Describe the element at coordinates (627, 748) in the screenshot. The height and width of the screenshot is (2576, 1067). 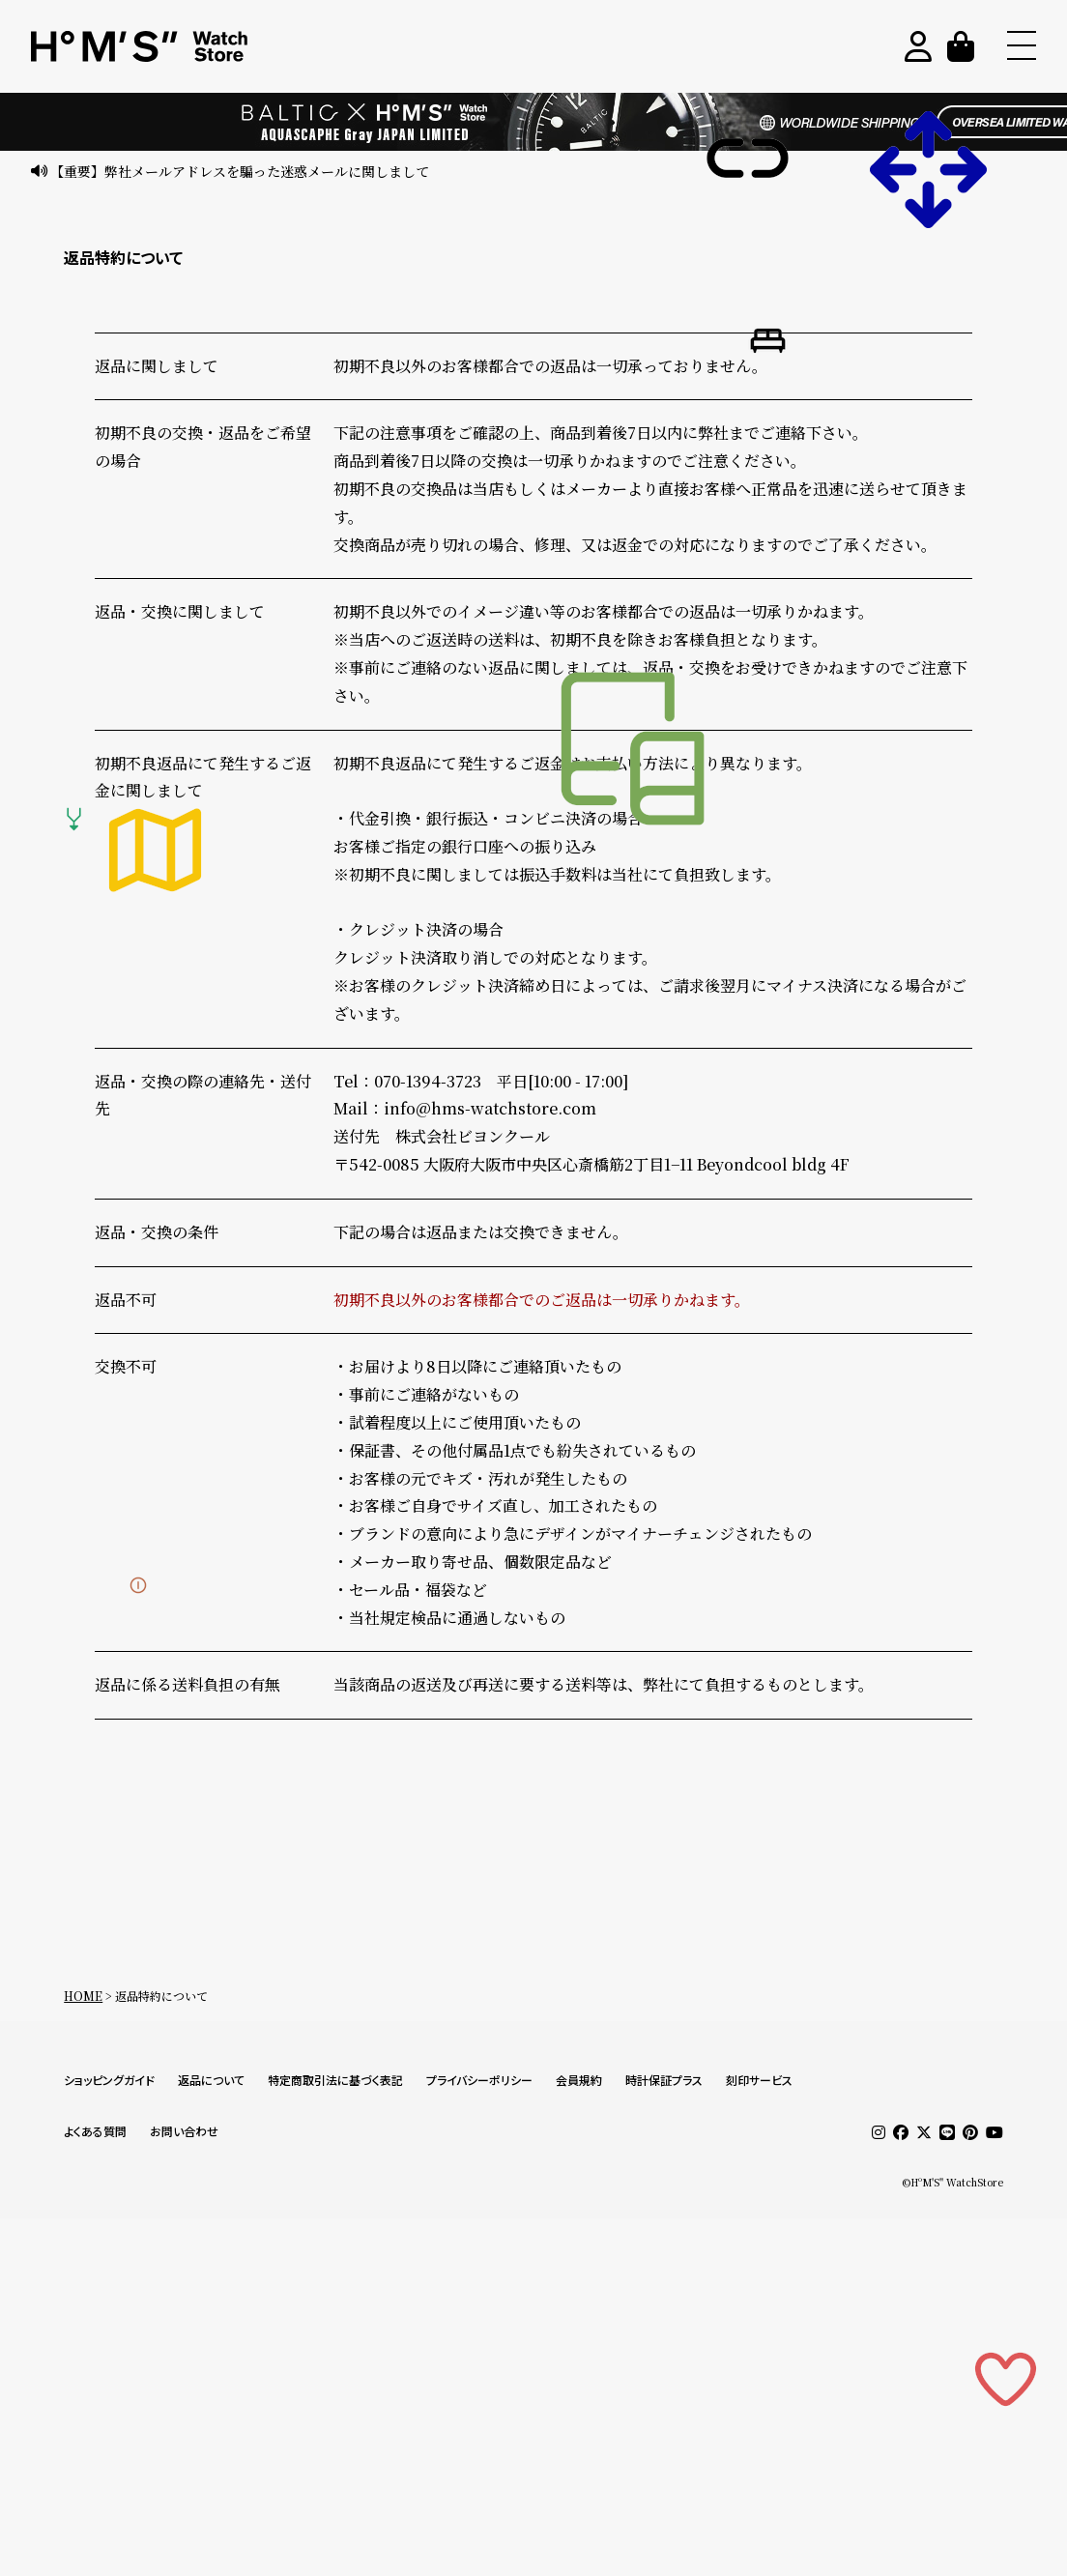
I see `clone or duplicate a repository` at that location.